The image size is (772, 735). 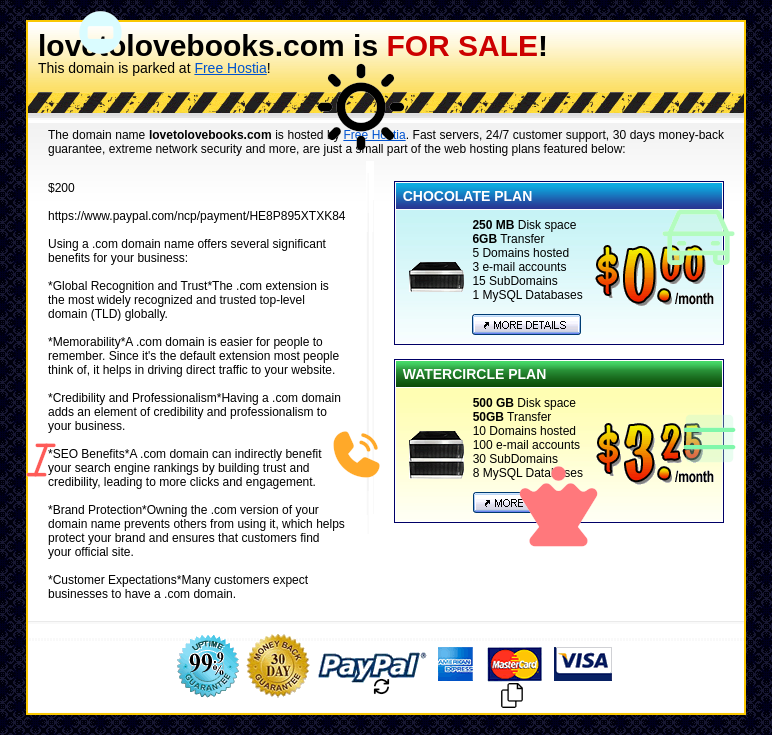 I want to click on make a phone call, so click(x=357, y=453).